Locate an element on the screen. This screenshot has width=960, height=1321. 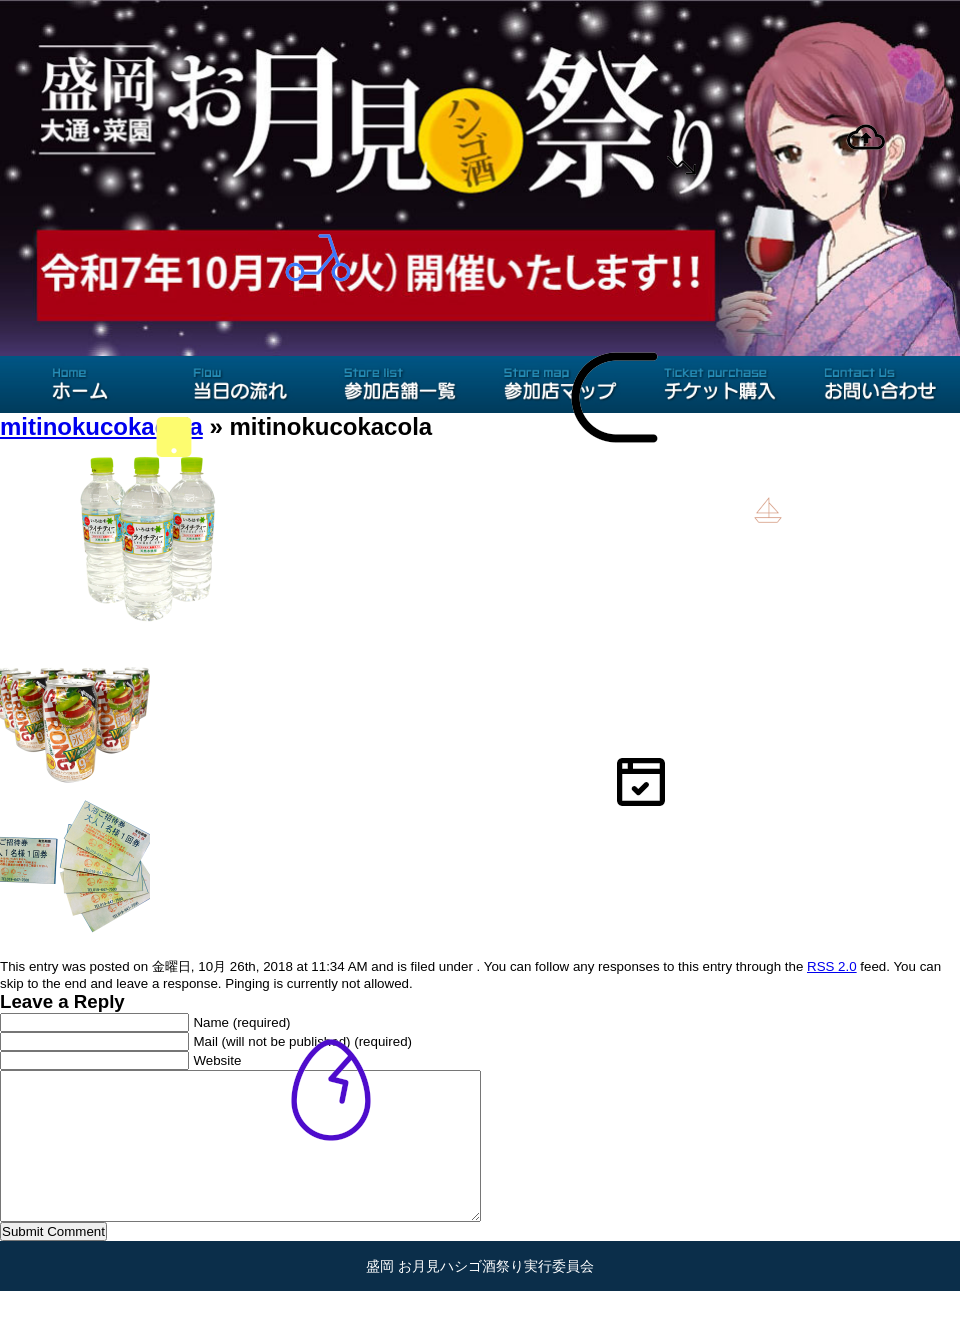
indicates a proper subset relationship in mathematical notation is located at coordinates (616, 397).